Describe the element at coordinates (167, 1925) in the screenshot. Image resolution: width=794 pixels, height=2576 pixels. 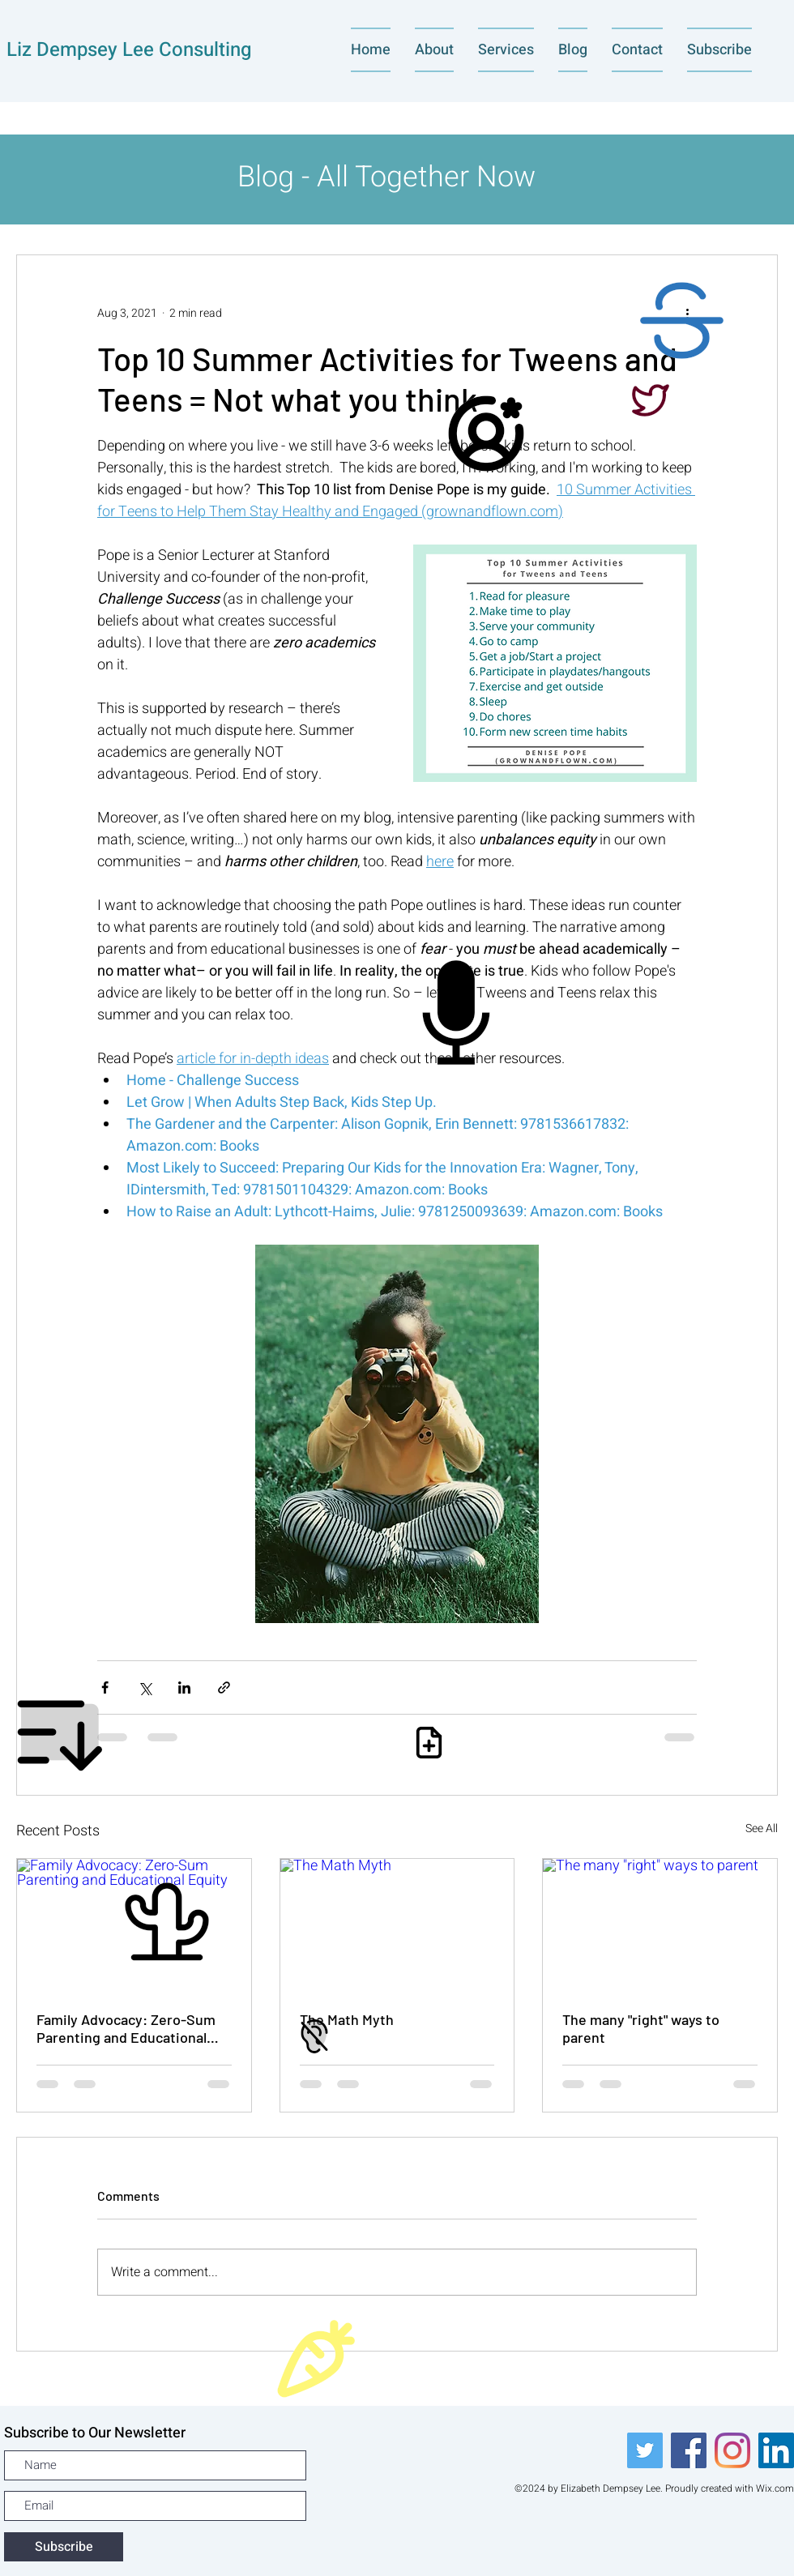
I see `indicates desert or arid climate theme` at that location.